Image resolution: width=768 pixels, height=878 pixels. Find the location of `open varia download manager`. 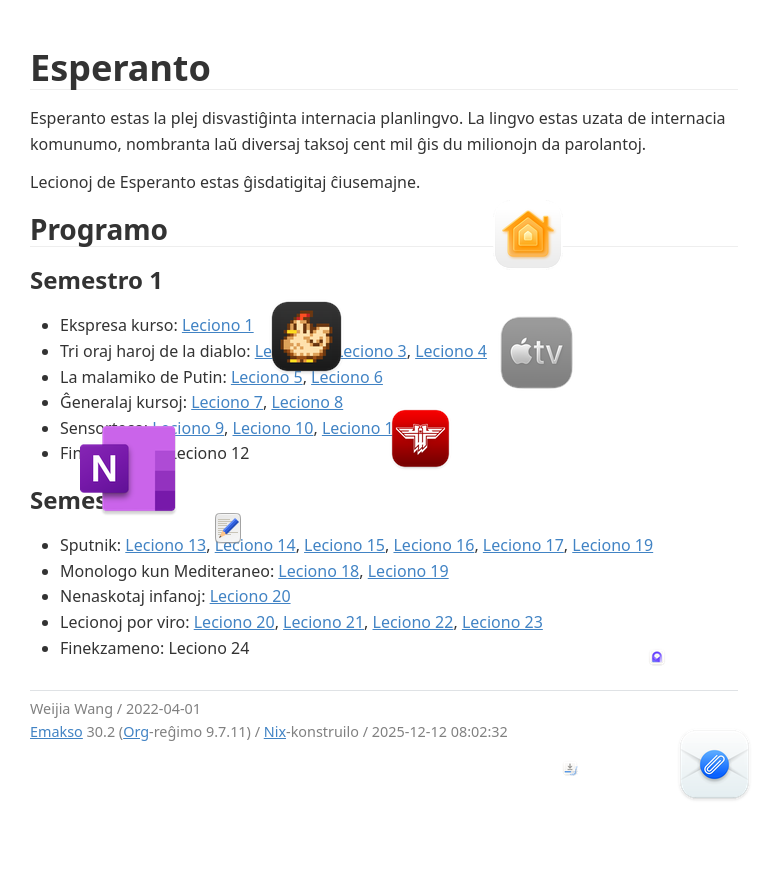

open varia download manager is located at coordinates (570, 768).